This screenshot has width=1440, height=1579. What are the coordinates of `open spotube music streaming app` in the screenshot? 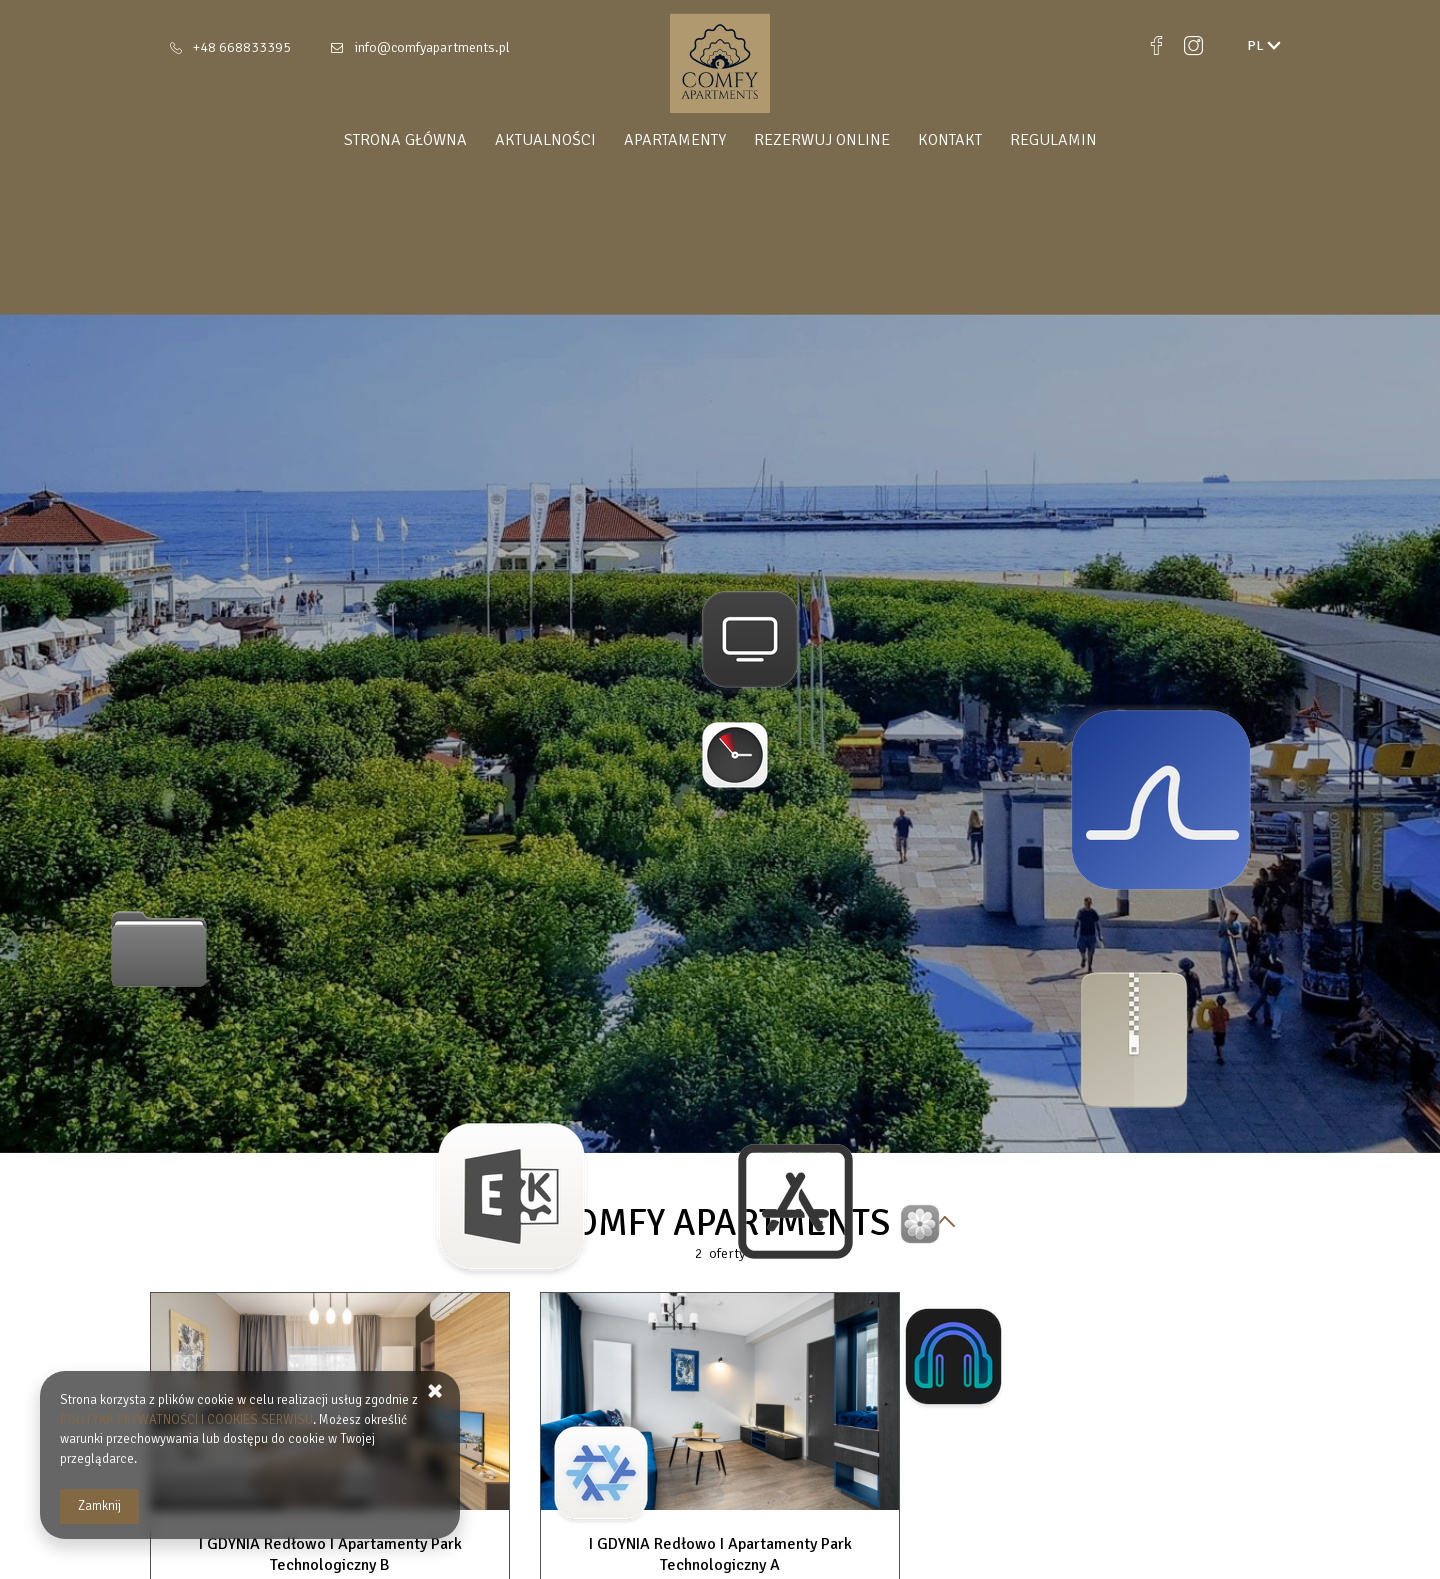 It's located at (953, 1356).